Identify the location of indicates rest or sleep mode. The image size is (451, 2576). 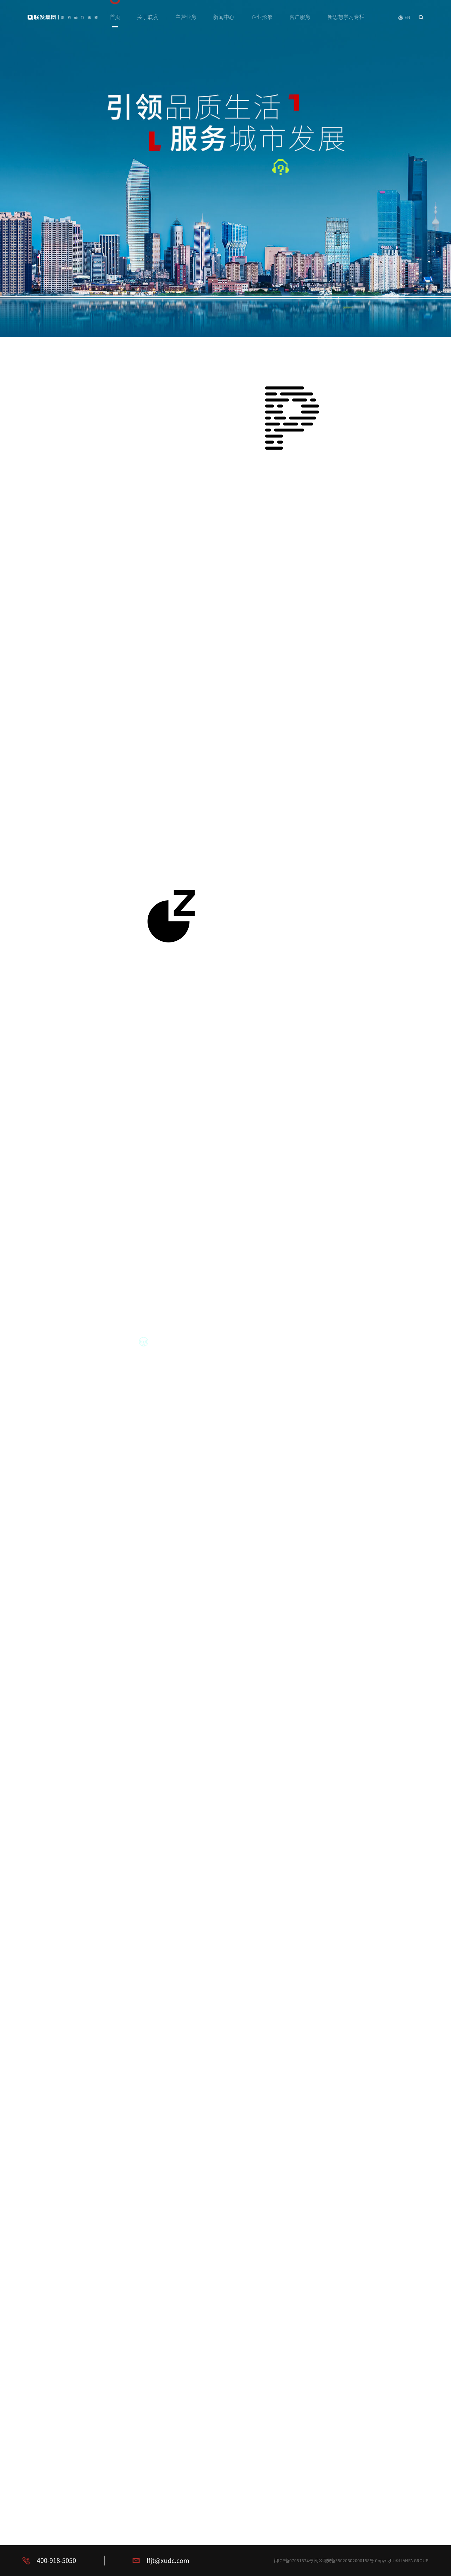
(171, 916).